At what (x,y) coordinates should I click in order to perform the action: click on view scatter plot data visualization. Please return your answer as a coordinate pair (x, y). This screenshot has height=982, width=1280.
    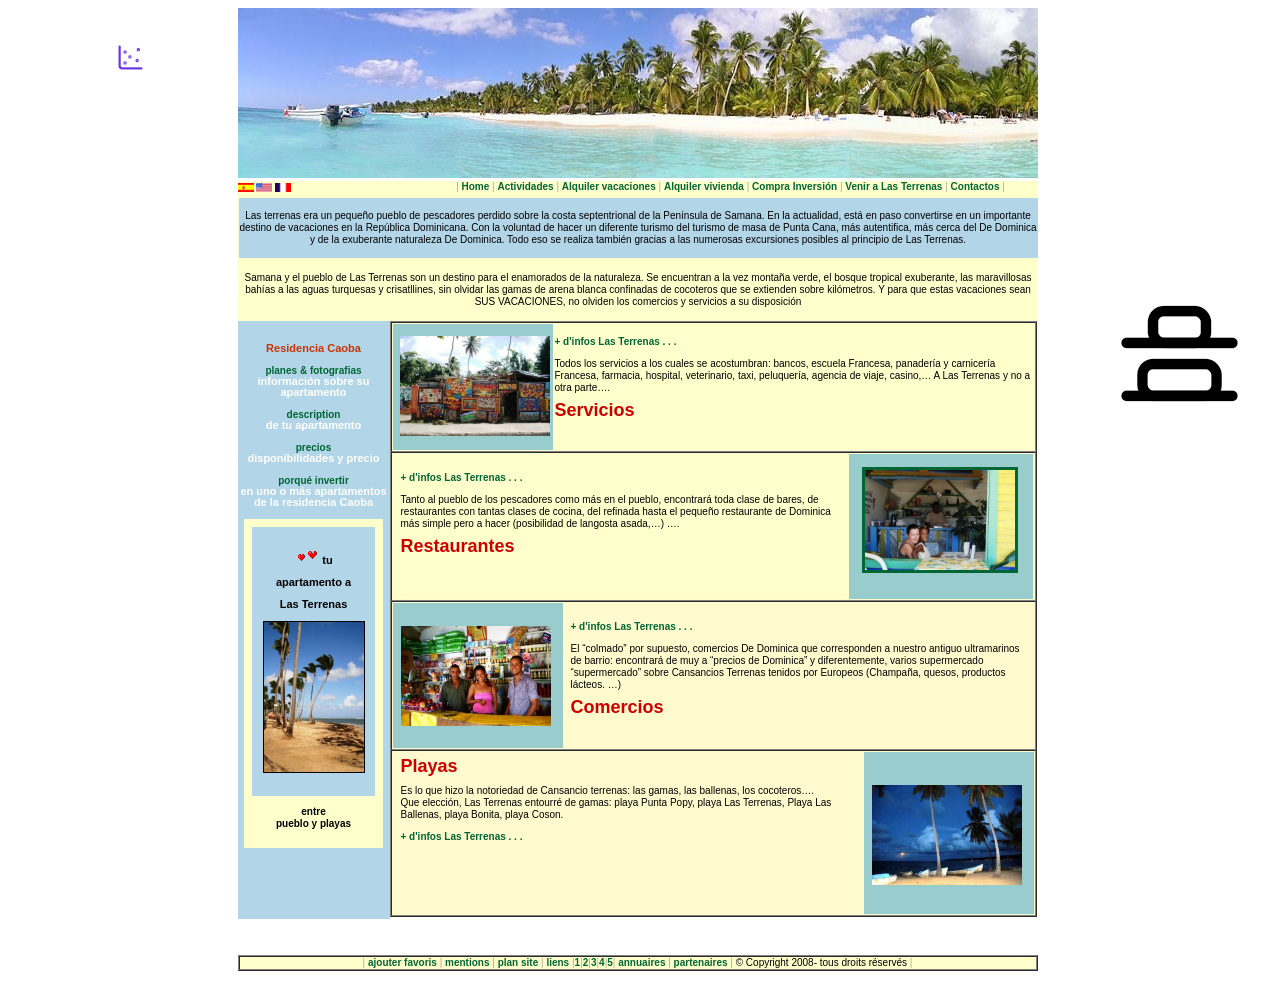
    Looking at the image, I should click on (130, 57).